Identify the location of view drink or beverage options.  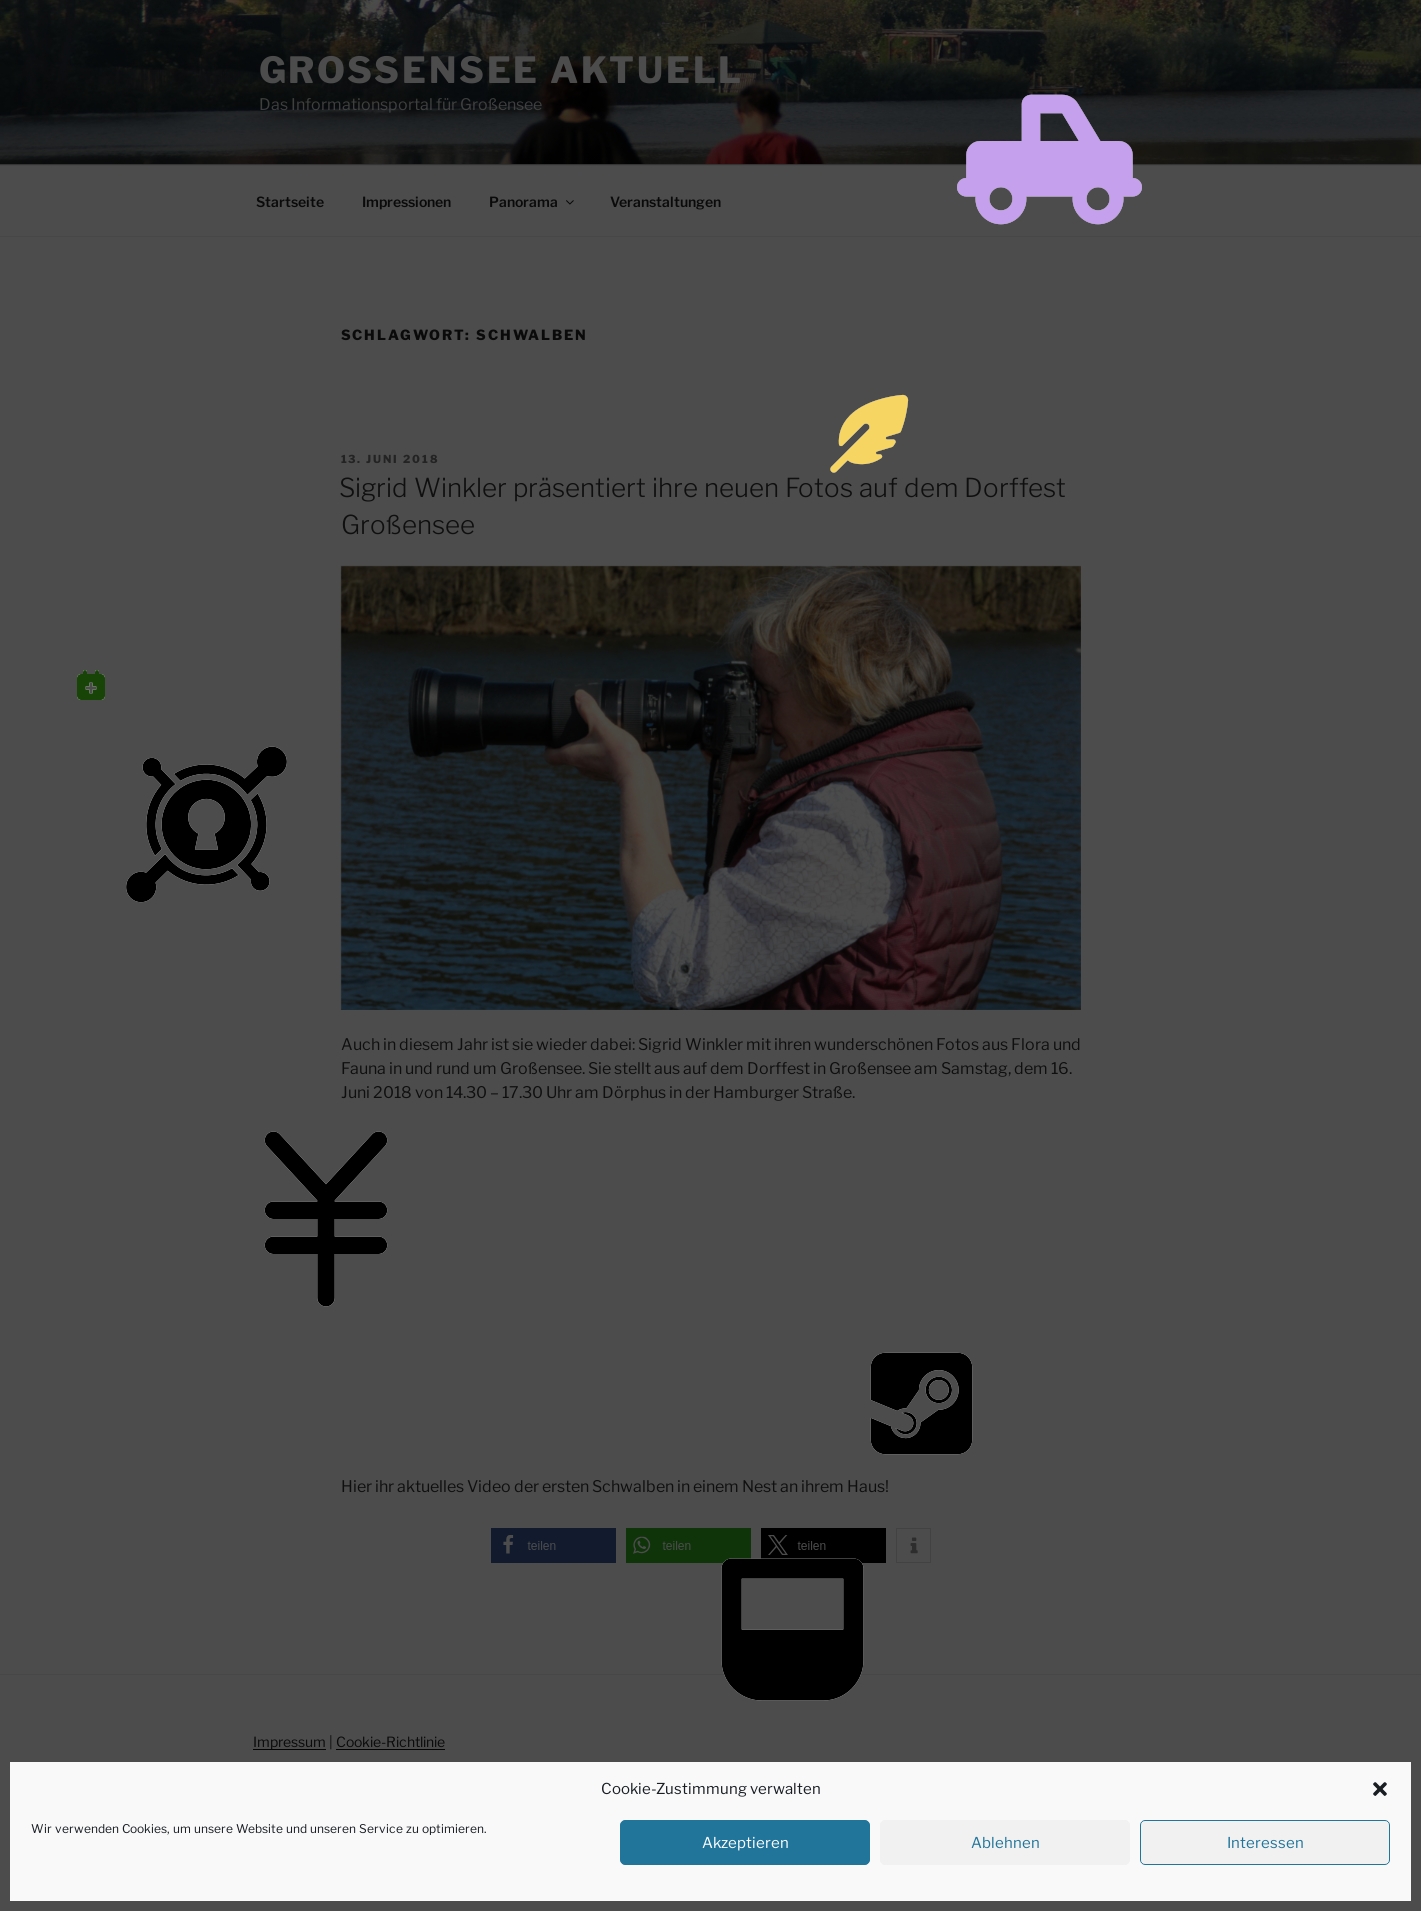
(792, 1629).